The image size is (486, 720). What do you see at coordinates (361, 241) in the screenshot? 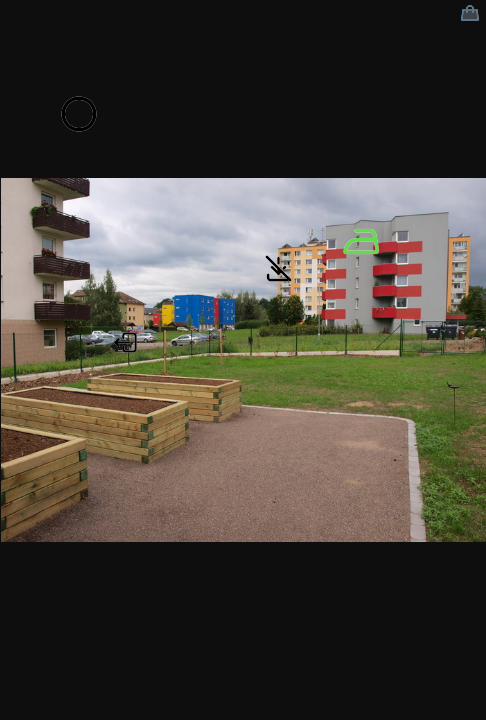
I see `view ironing or garment care instructions` at bounding box center [361, 241].